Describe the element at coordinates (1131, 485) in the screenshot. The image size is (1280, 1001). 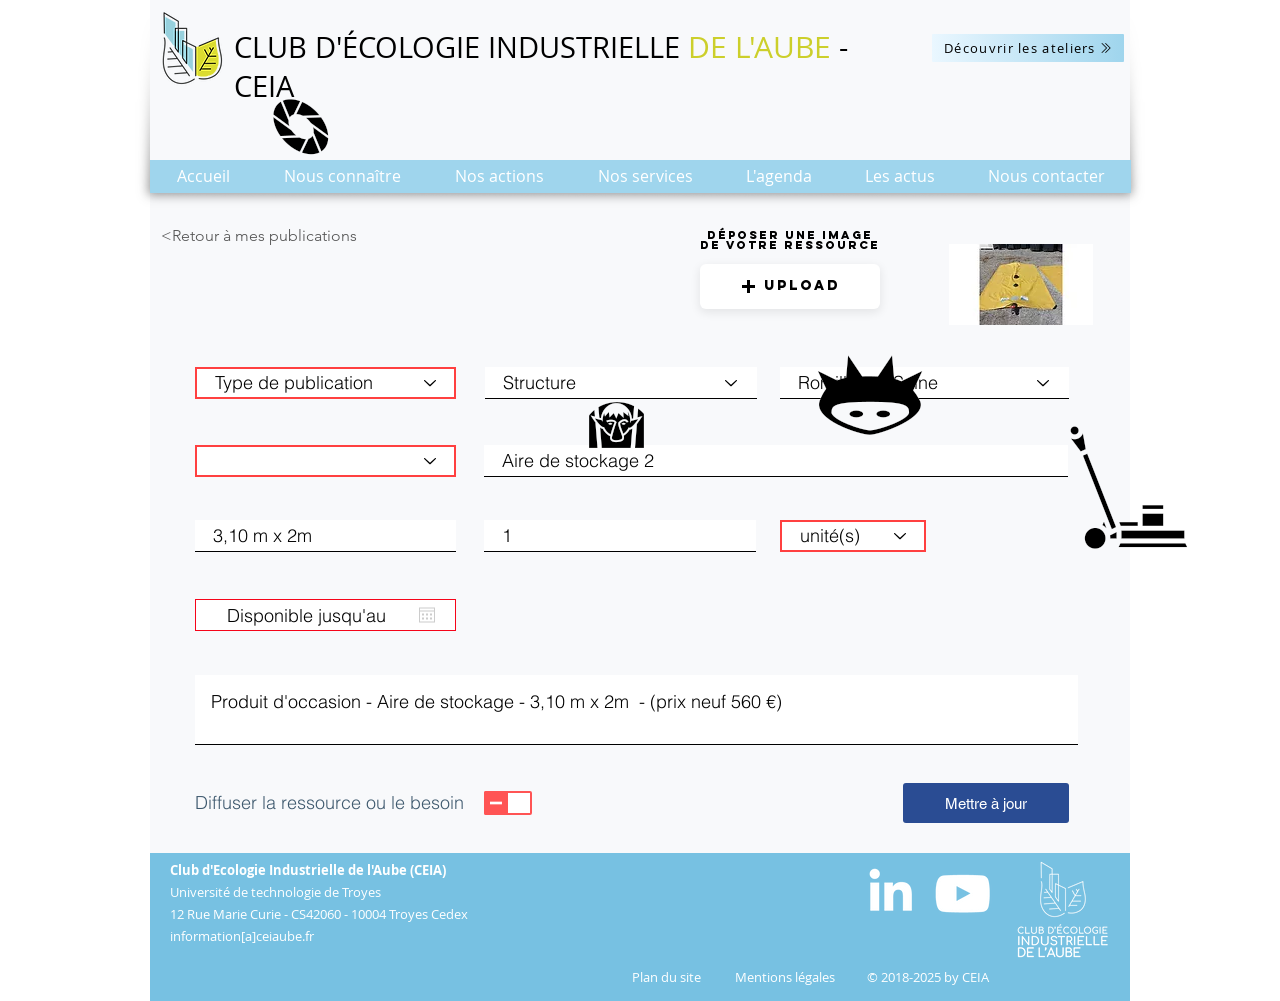
I see `access floor cleaning or maintenance tools` at that location.